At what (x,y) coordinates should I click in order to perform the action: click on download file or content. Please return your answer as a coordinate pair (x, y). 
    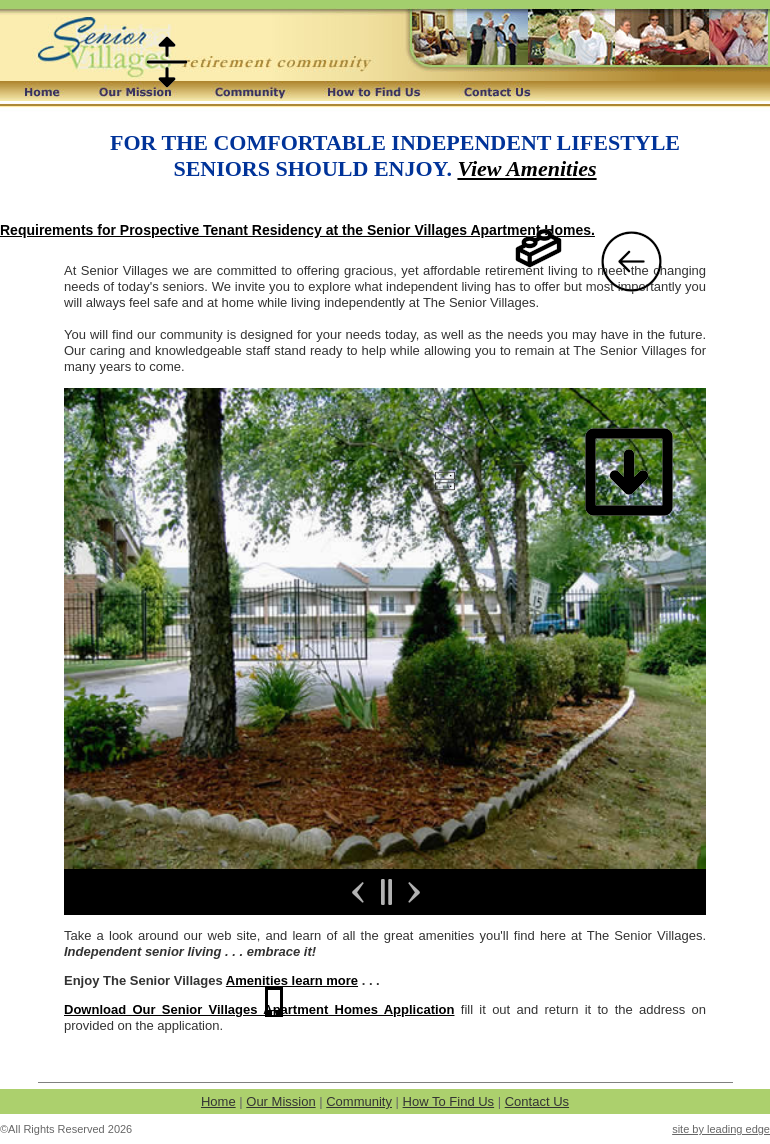
    Looking at the image, I should click on (629, 472).